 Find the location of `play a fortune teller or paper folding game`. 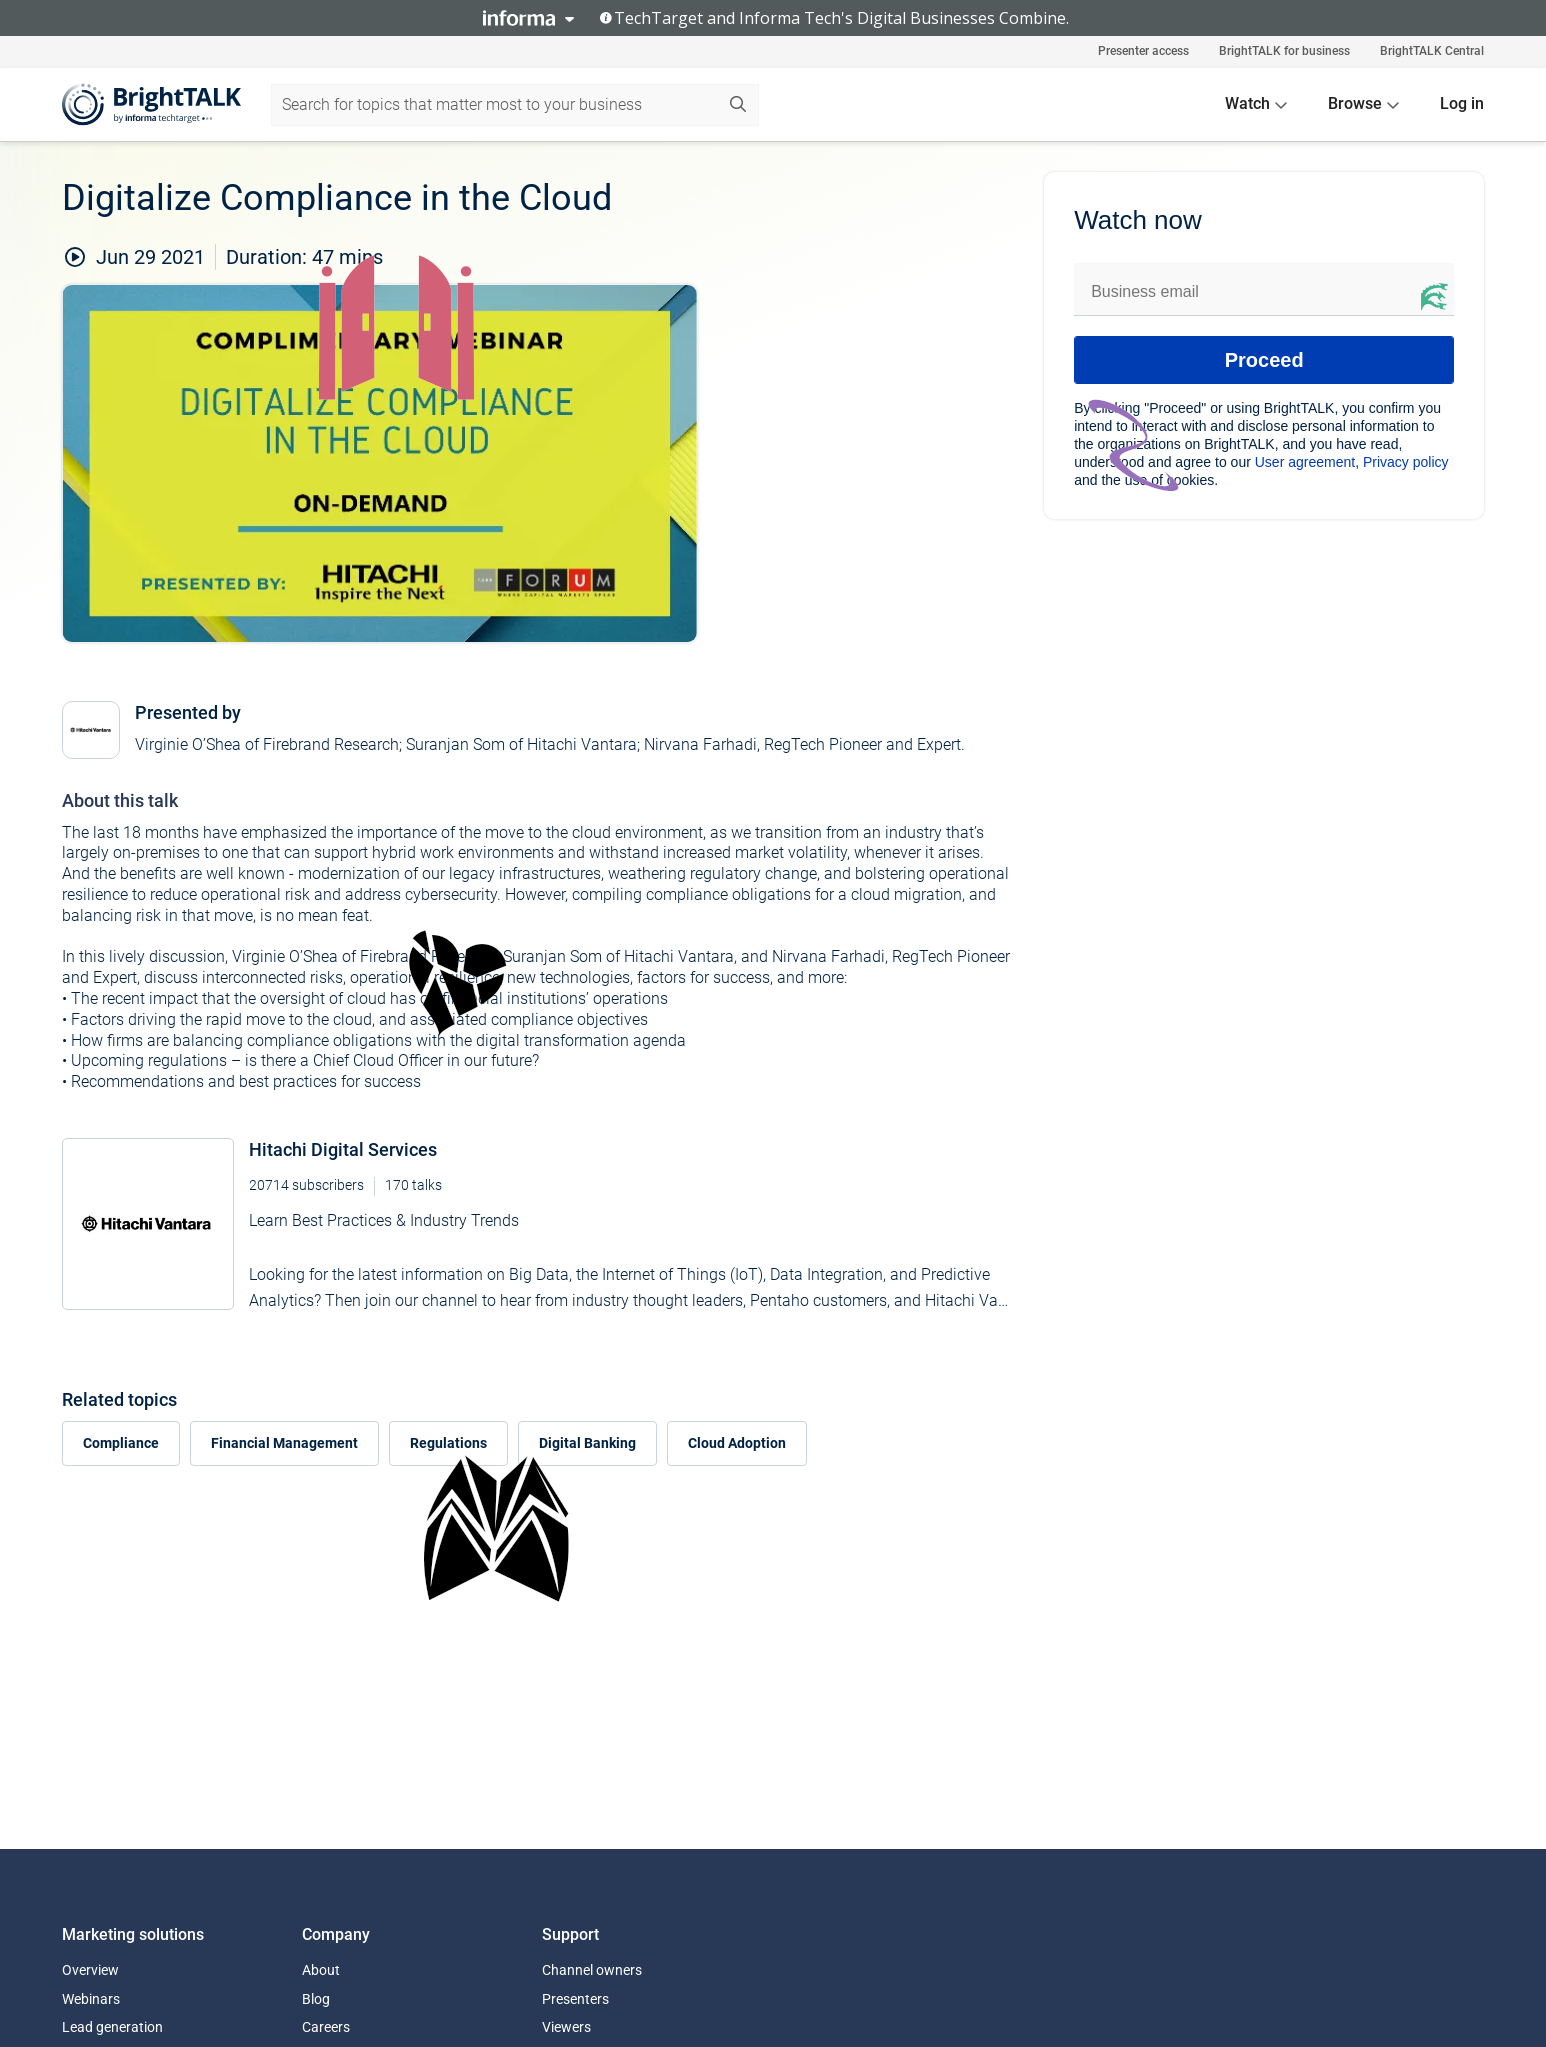

play a fortune teller or paper folding game is located at coordinates (495, 1528).